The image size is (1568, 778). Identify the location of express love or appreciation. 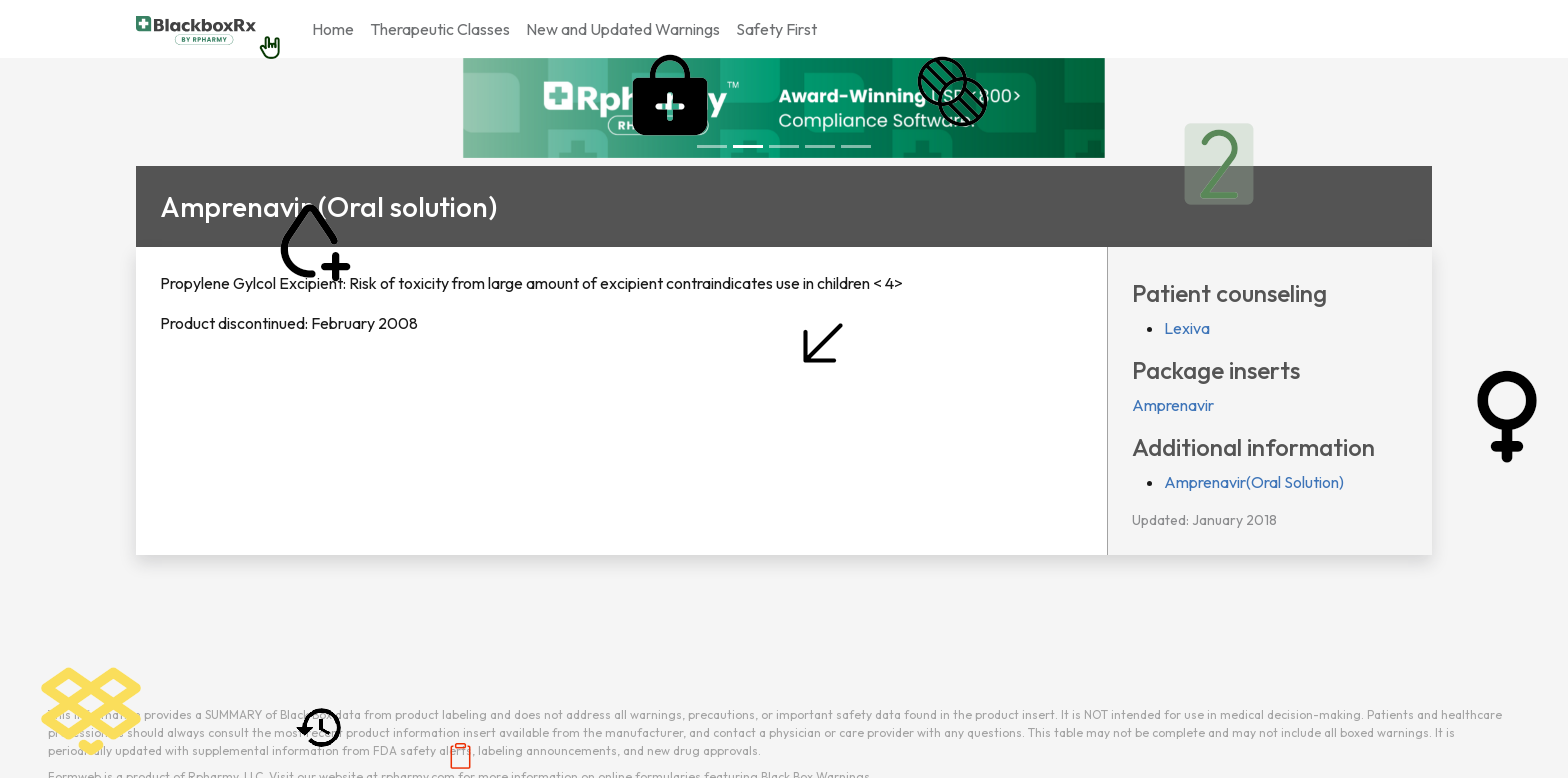
(270, 47).